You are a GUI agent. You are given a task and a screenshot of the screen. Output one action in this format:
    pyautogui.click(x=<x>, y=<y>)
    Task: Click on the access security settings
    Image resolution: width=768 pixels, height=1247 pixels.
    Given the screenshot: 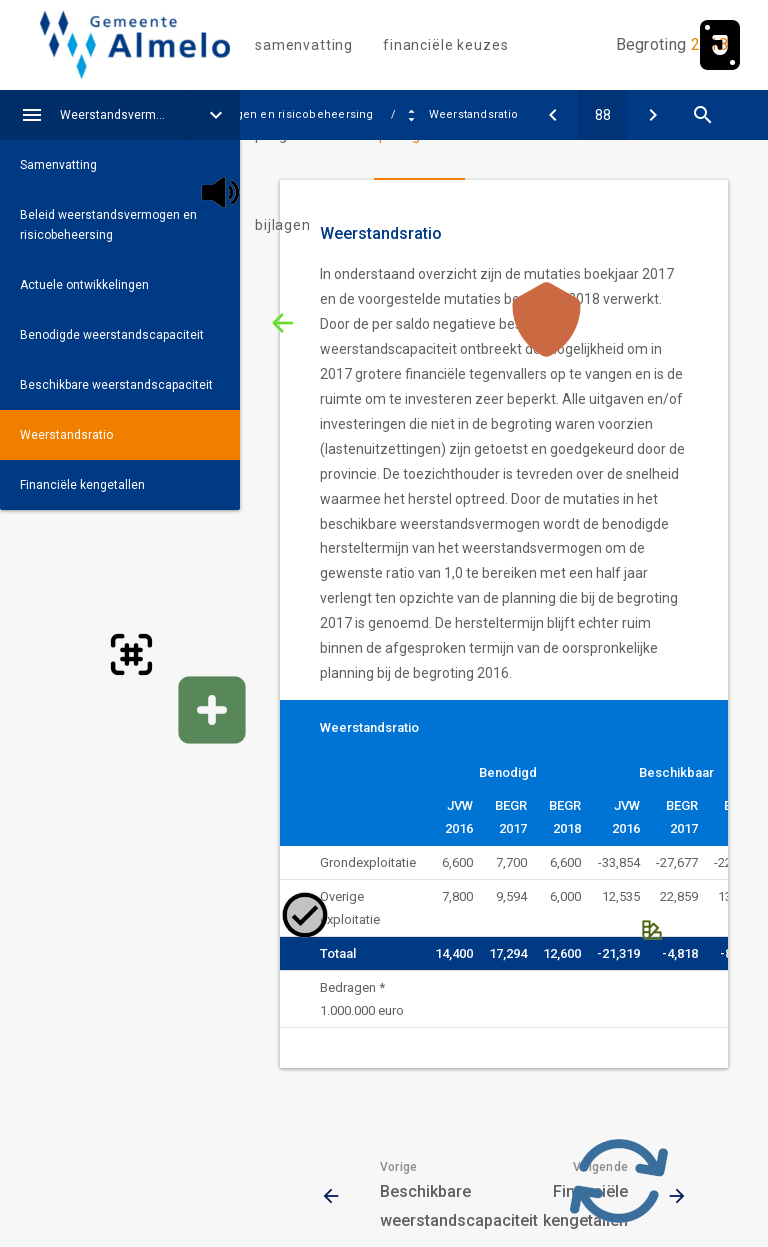 What is the action you would take?
    pyautogui.click(x=546, y=319)
    